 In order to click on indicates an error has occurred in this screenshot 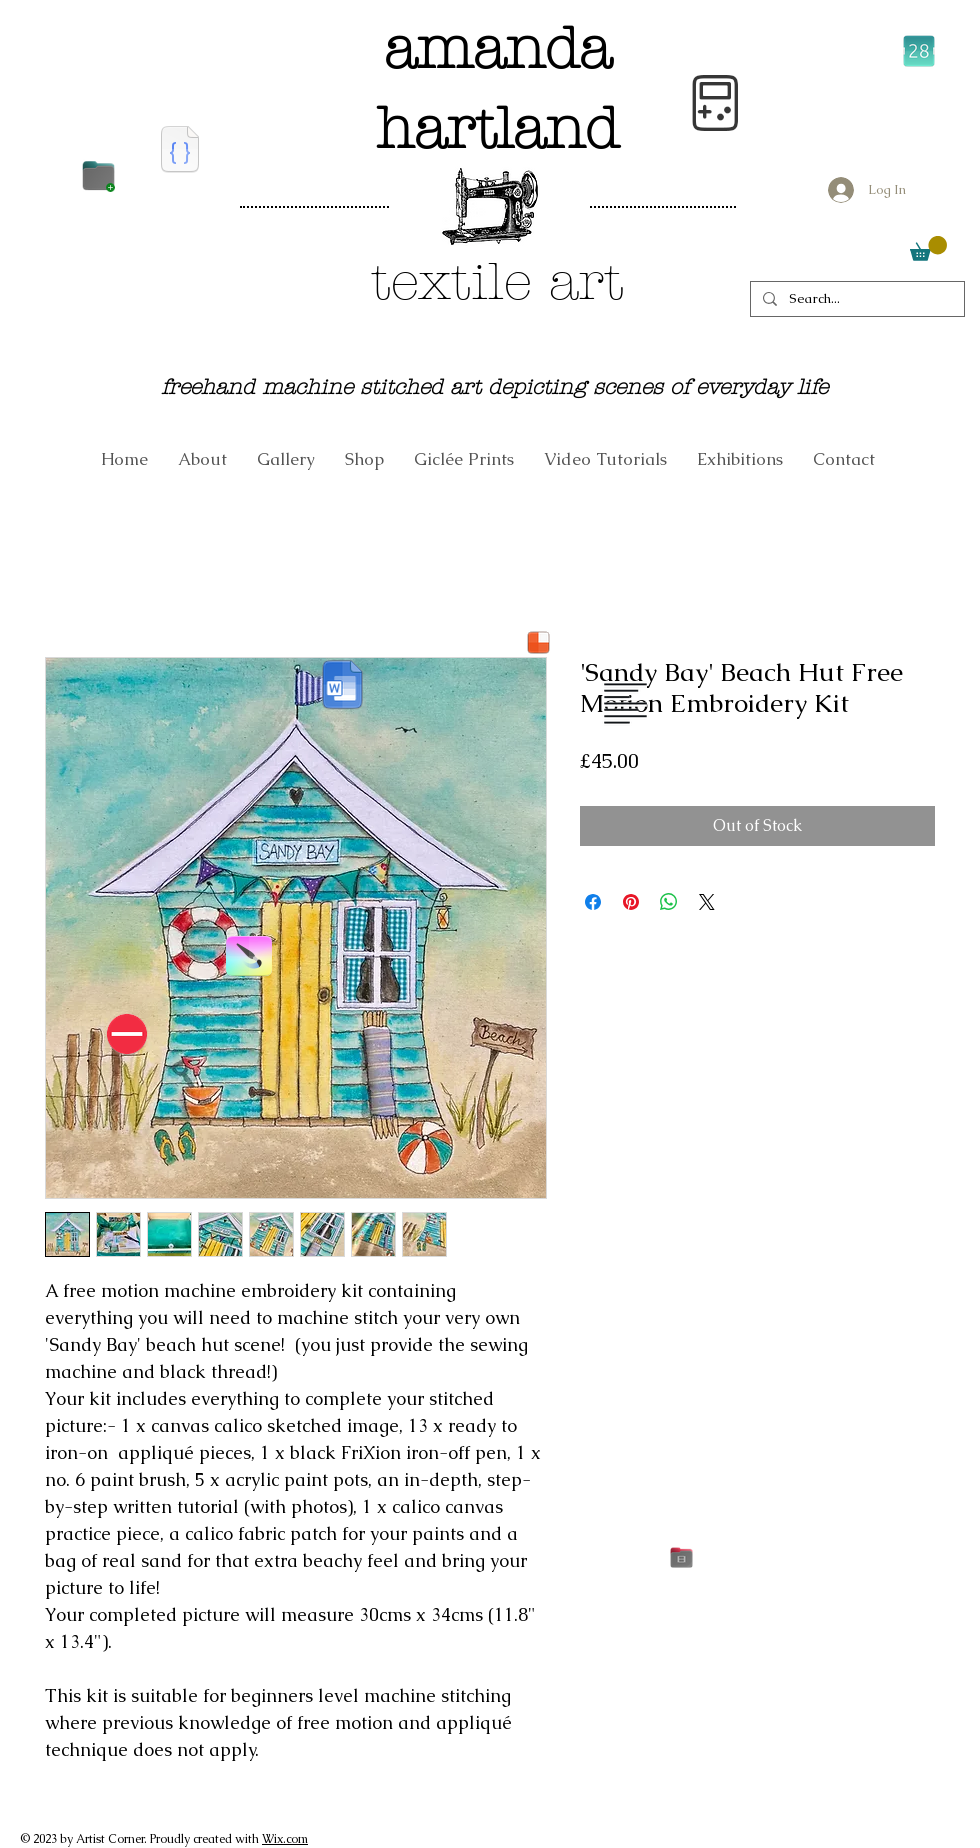, I will do `click(127, 1034)`.